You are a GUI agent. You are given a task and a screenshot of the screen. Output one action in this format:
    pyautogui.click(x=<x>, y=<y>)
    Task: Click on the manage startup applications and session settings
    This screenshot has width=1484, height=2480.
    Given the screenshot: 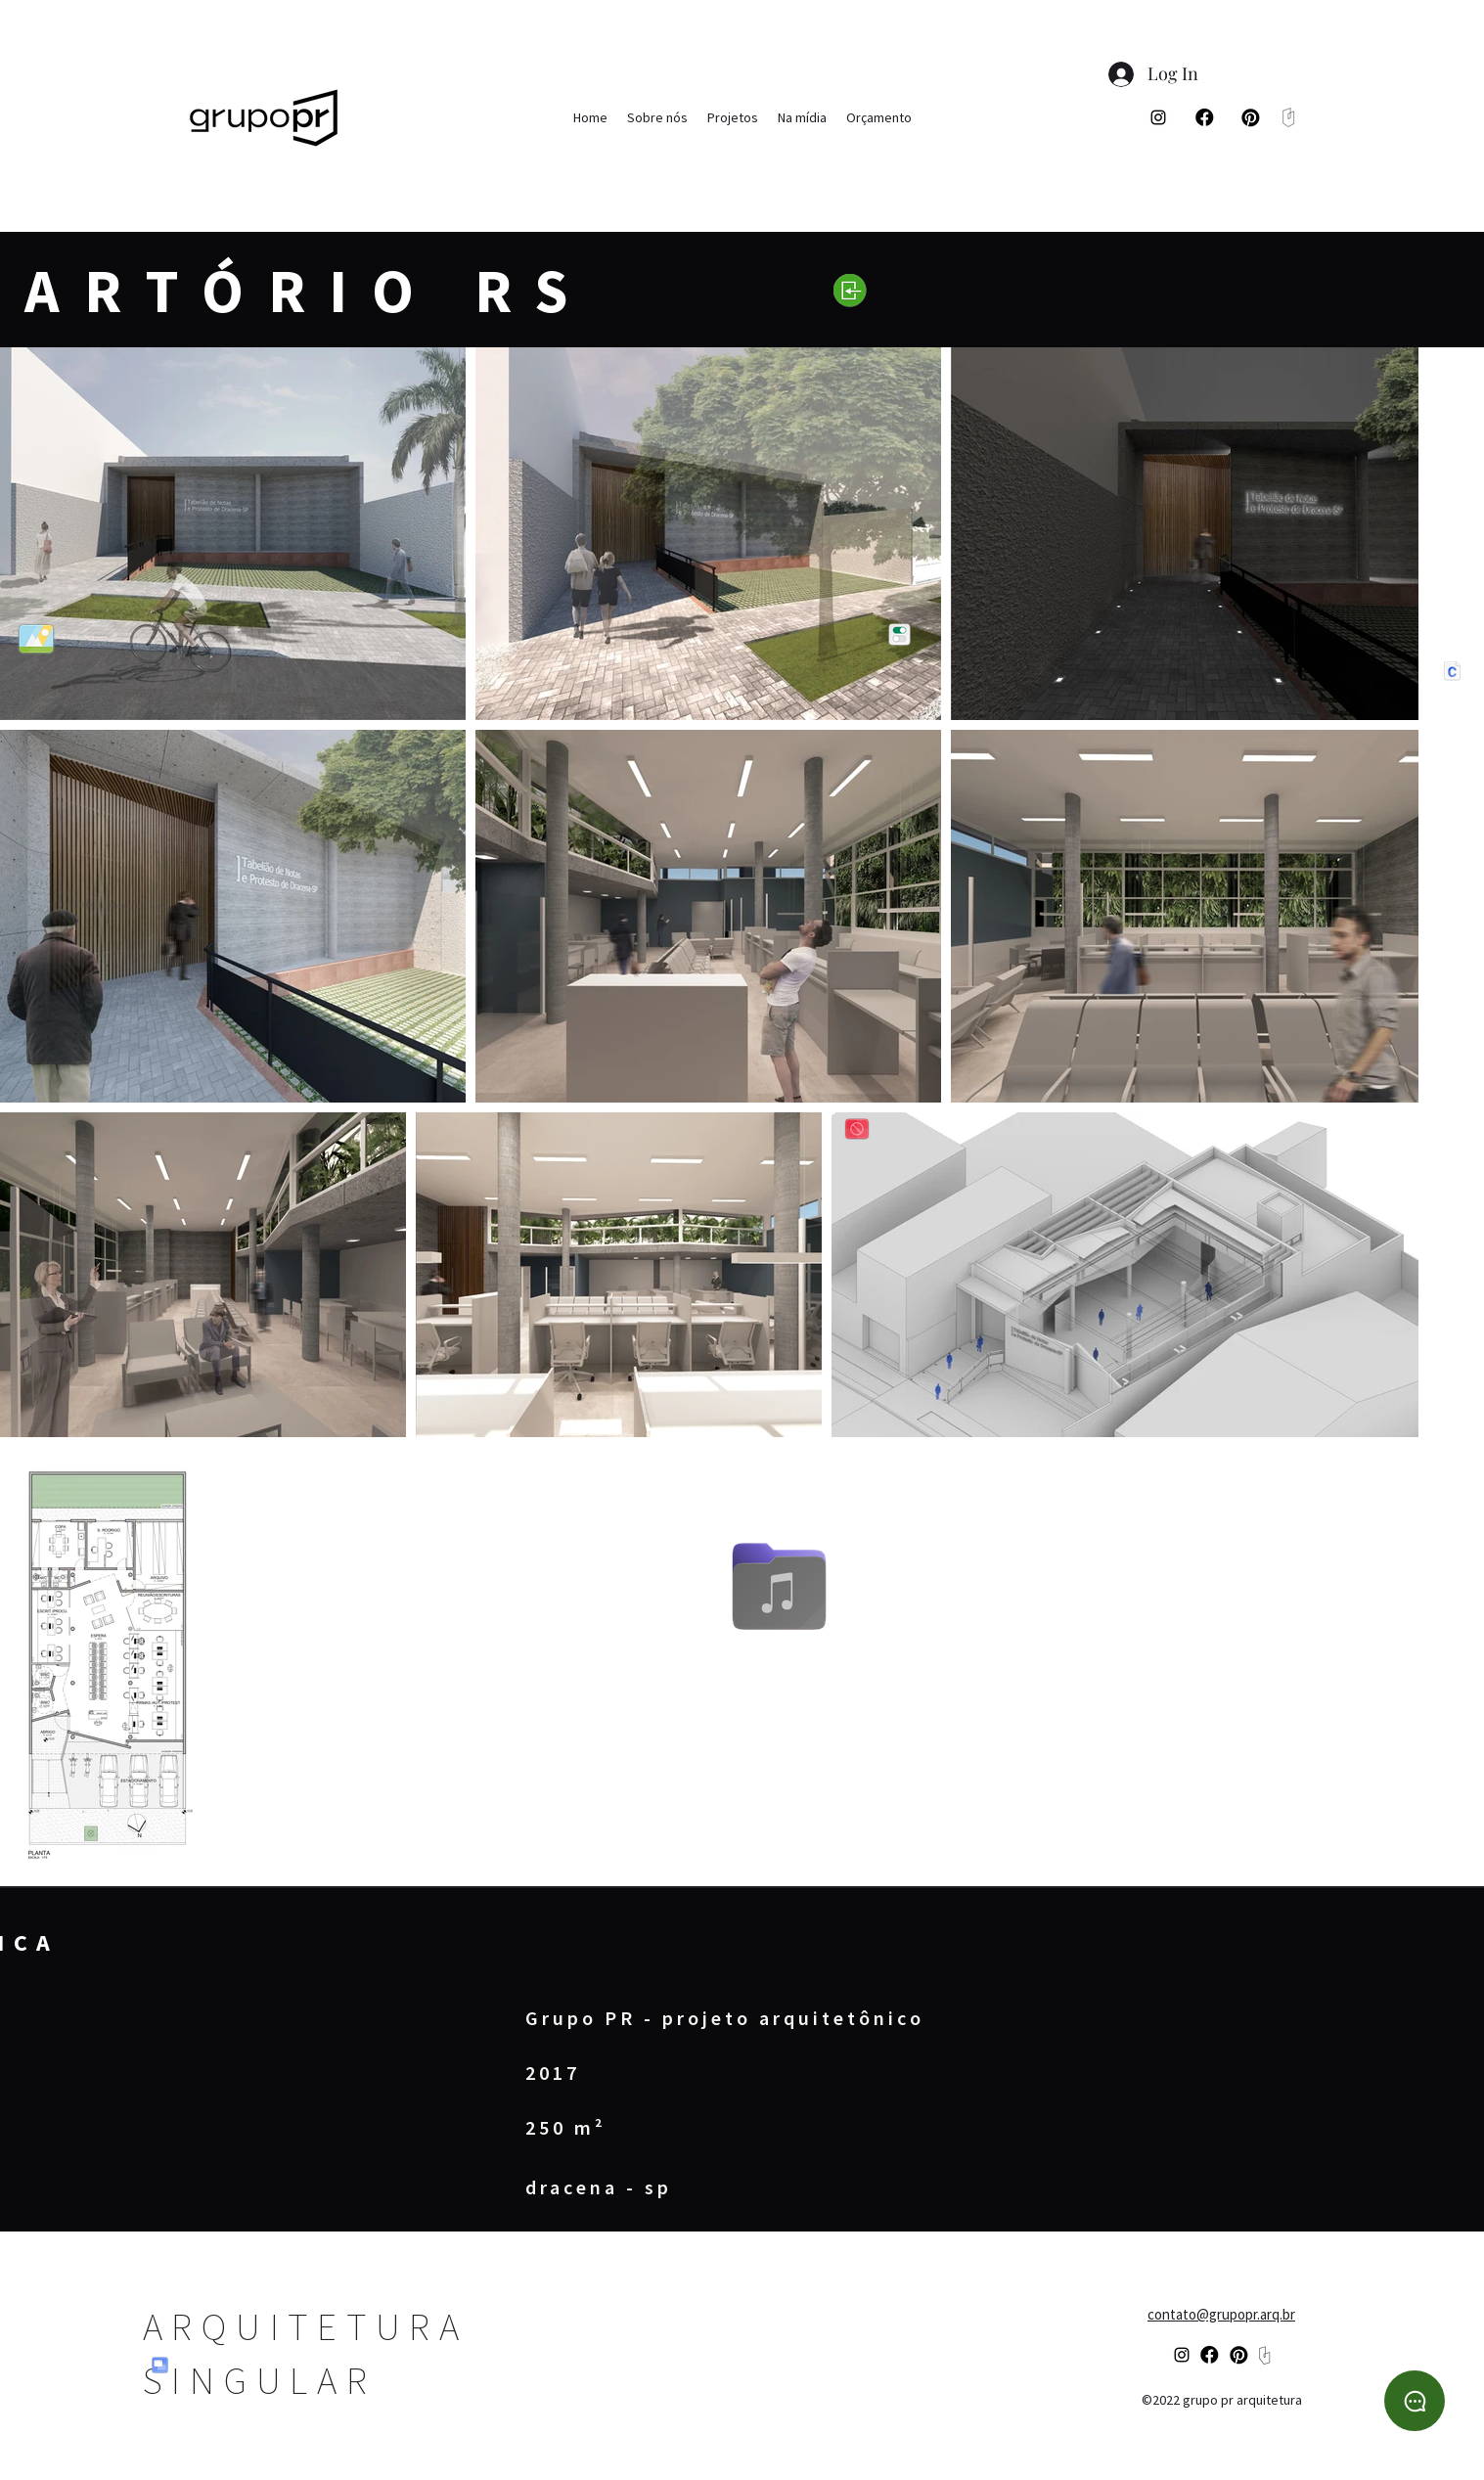 What is the action you would take?
    pyautogui.click(x=159, y=2365)
    